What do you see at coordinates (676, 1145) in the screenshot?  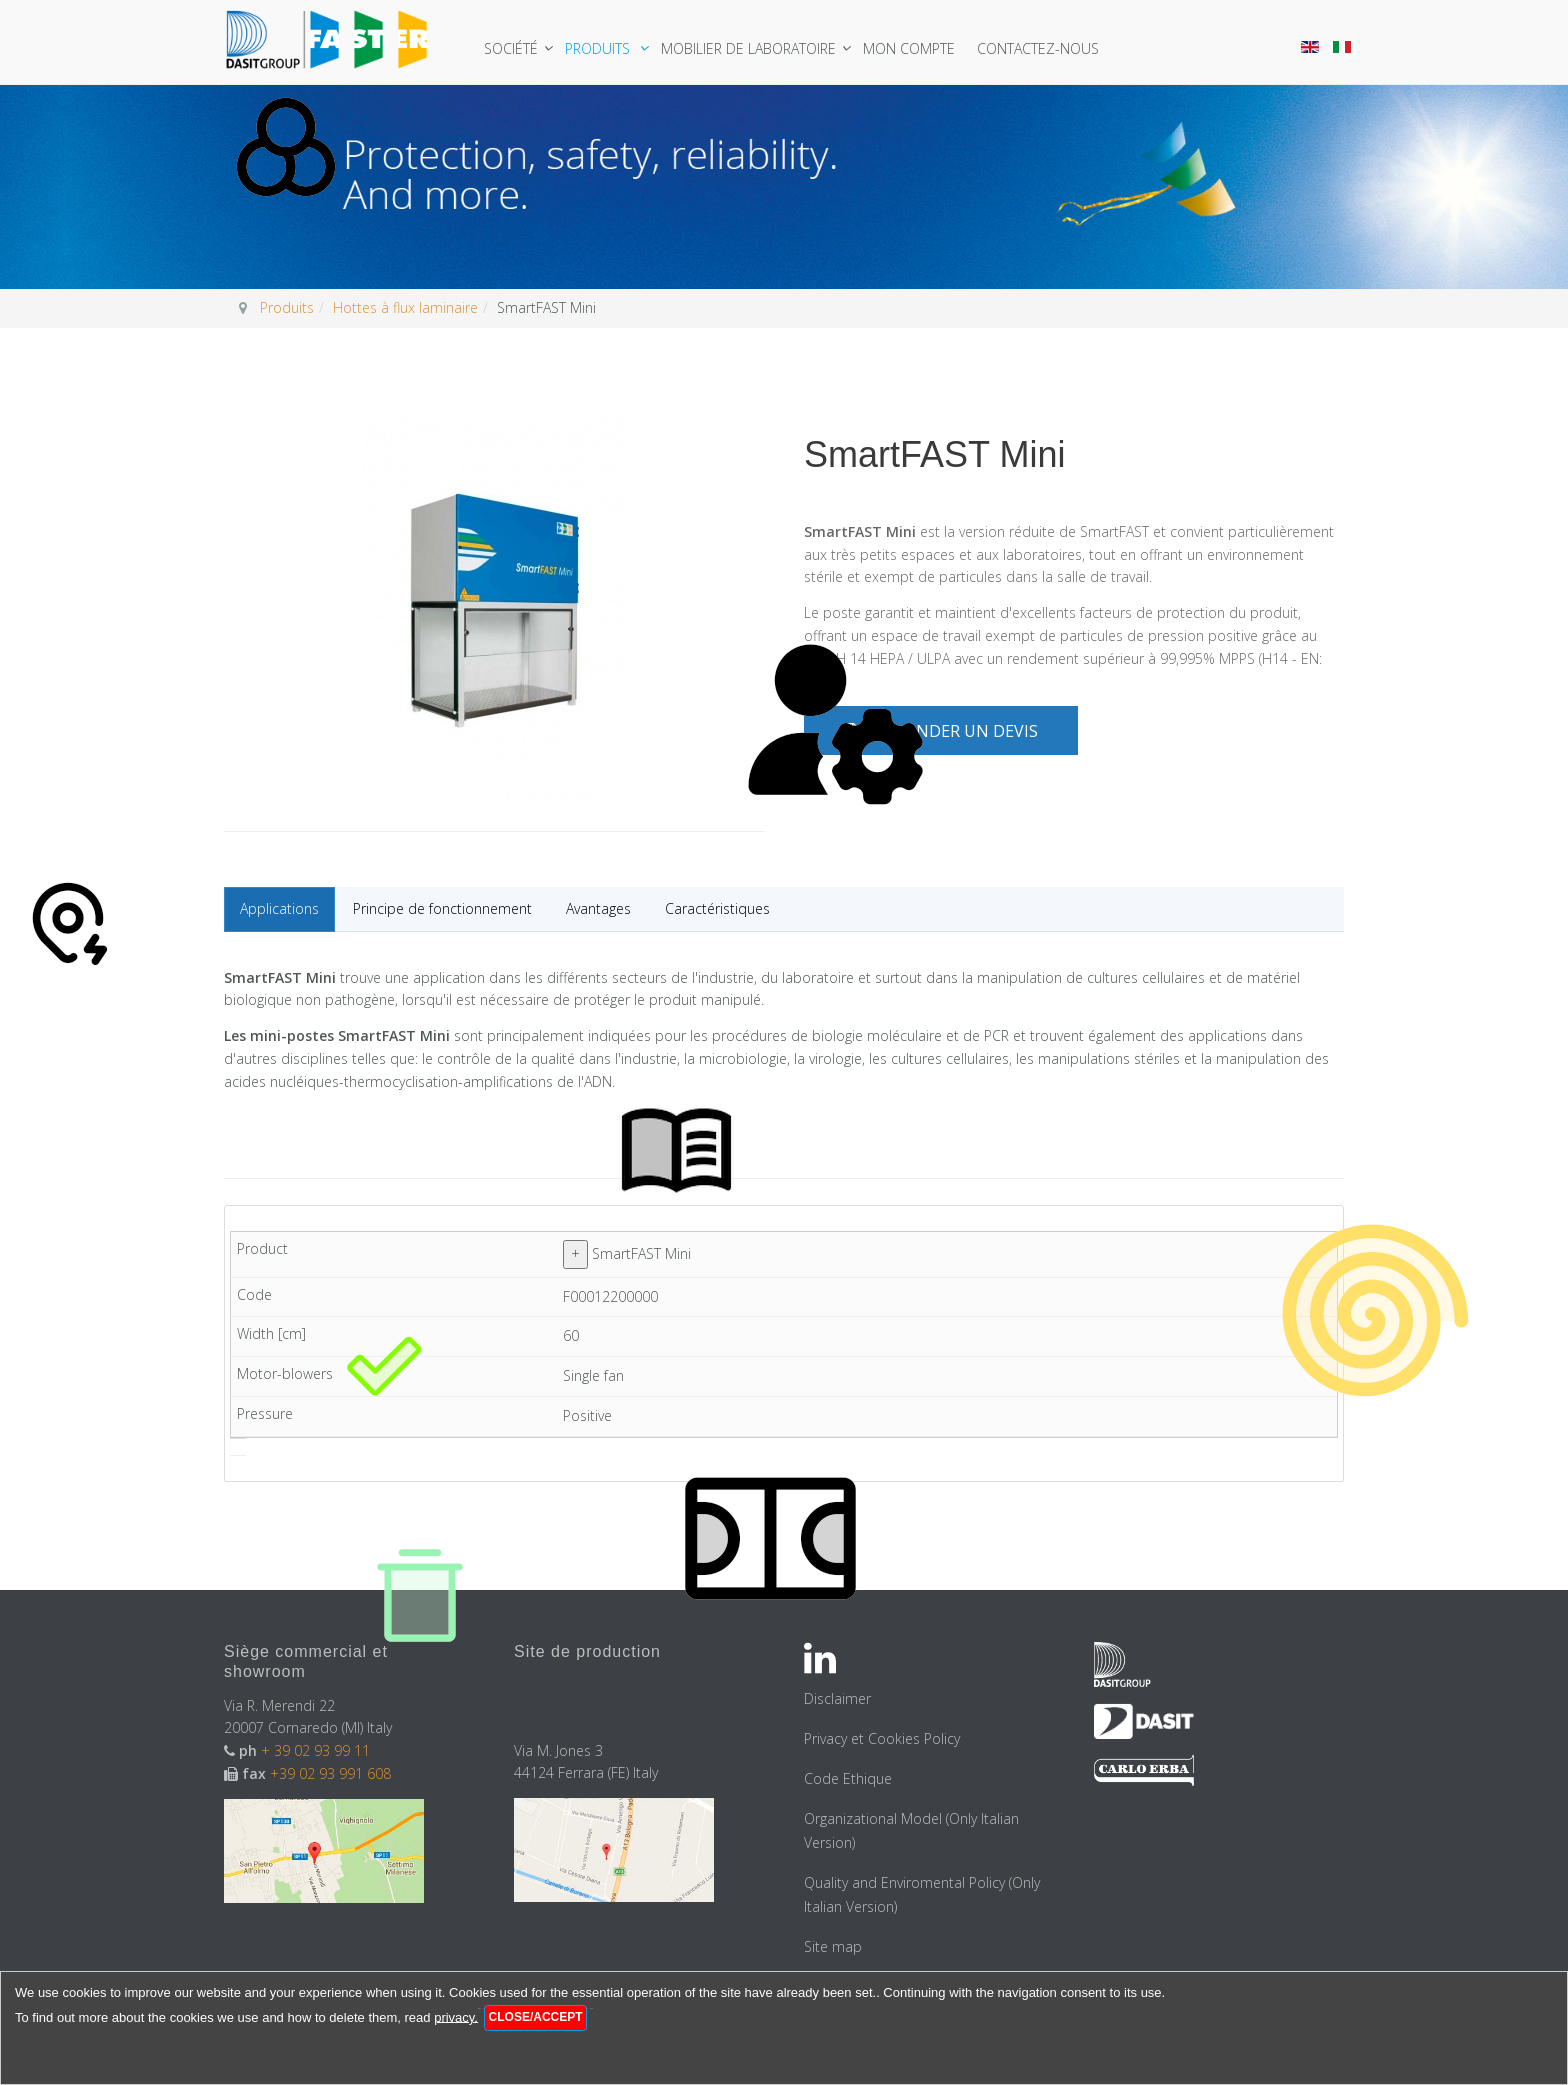 I see `open menu or documentation` at bounding box center [676, 1145].